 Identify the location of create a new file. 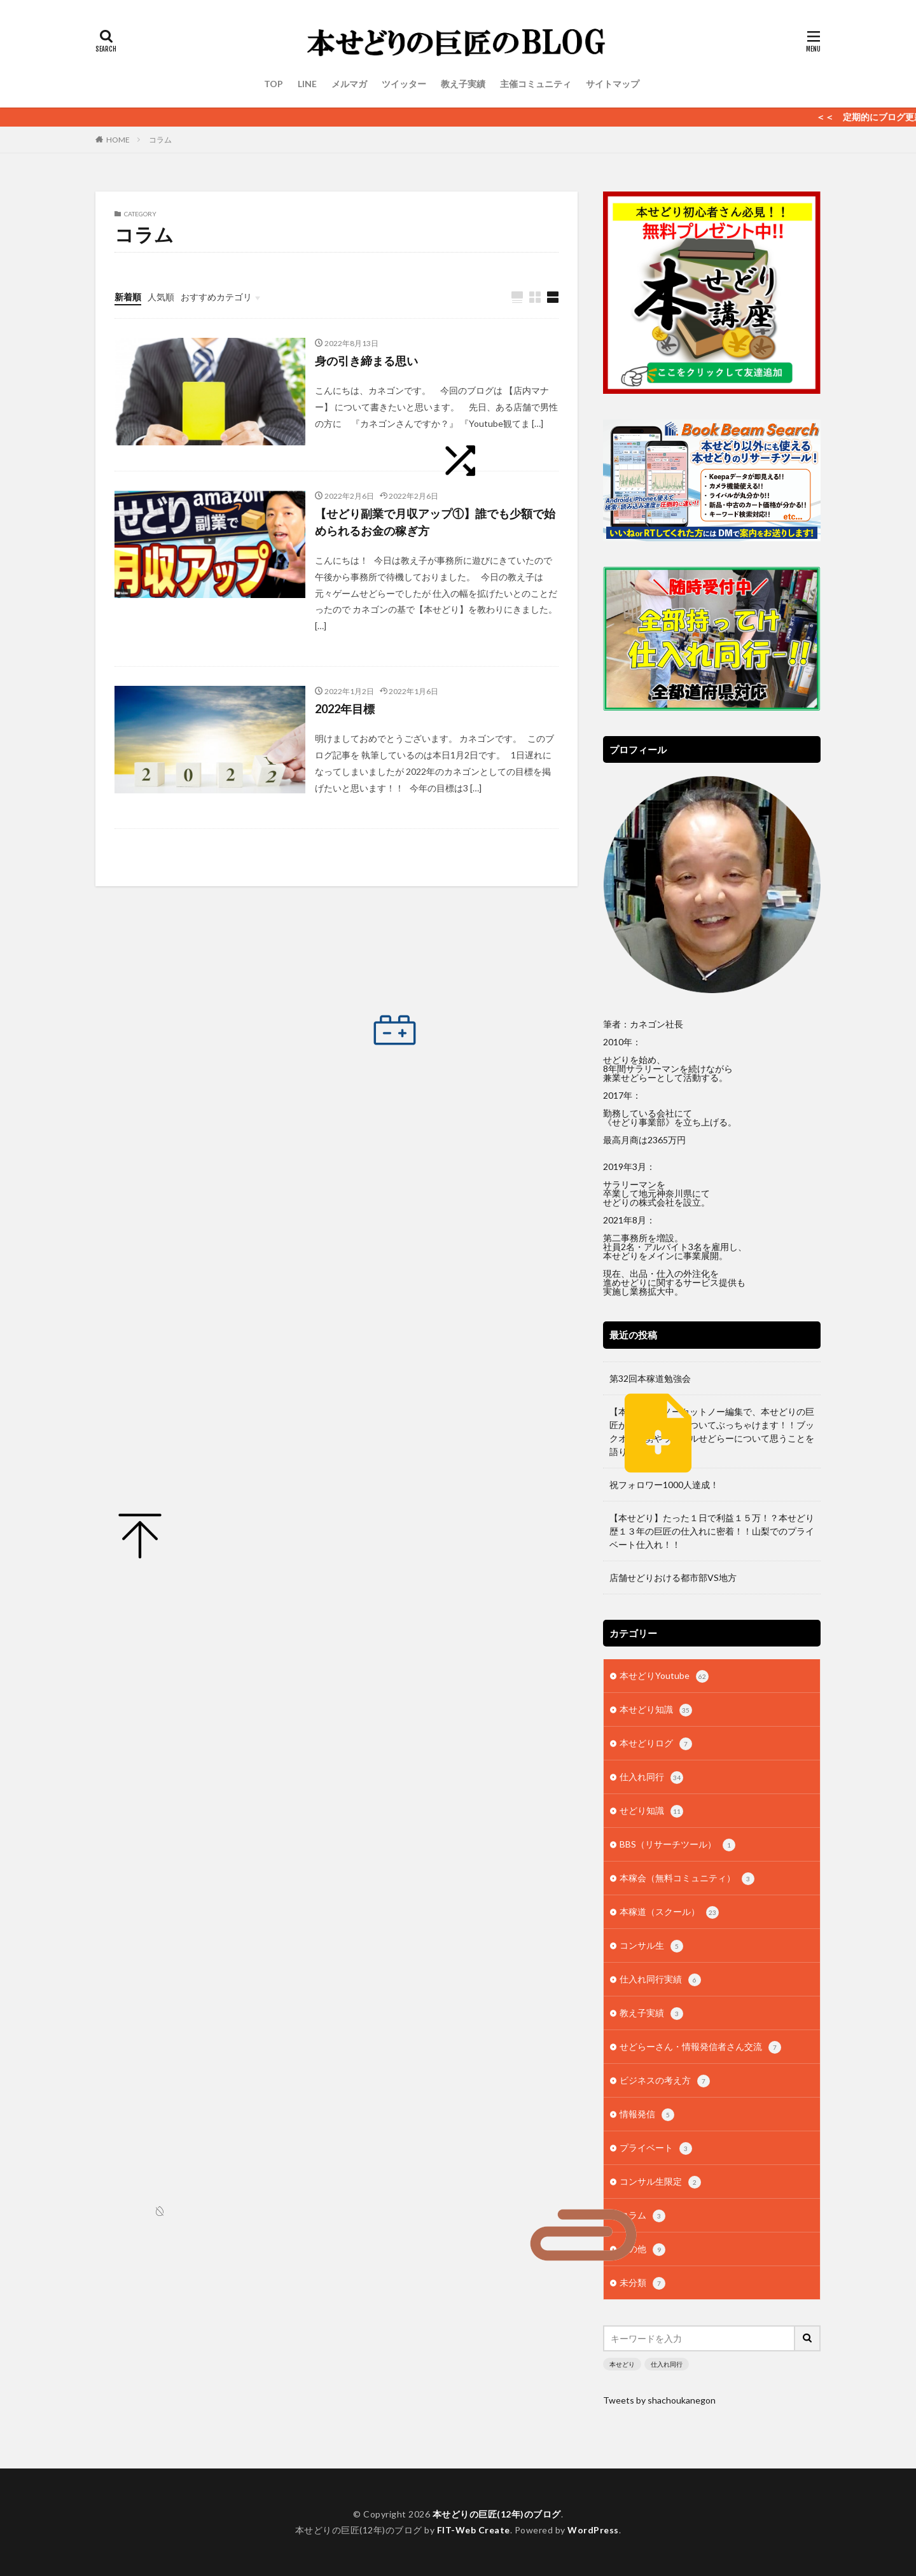
(658, 1433).